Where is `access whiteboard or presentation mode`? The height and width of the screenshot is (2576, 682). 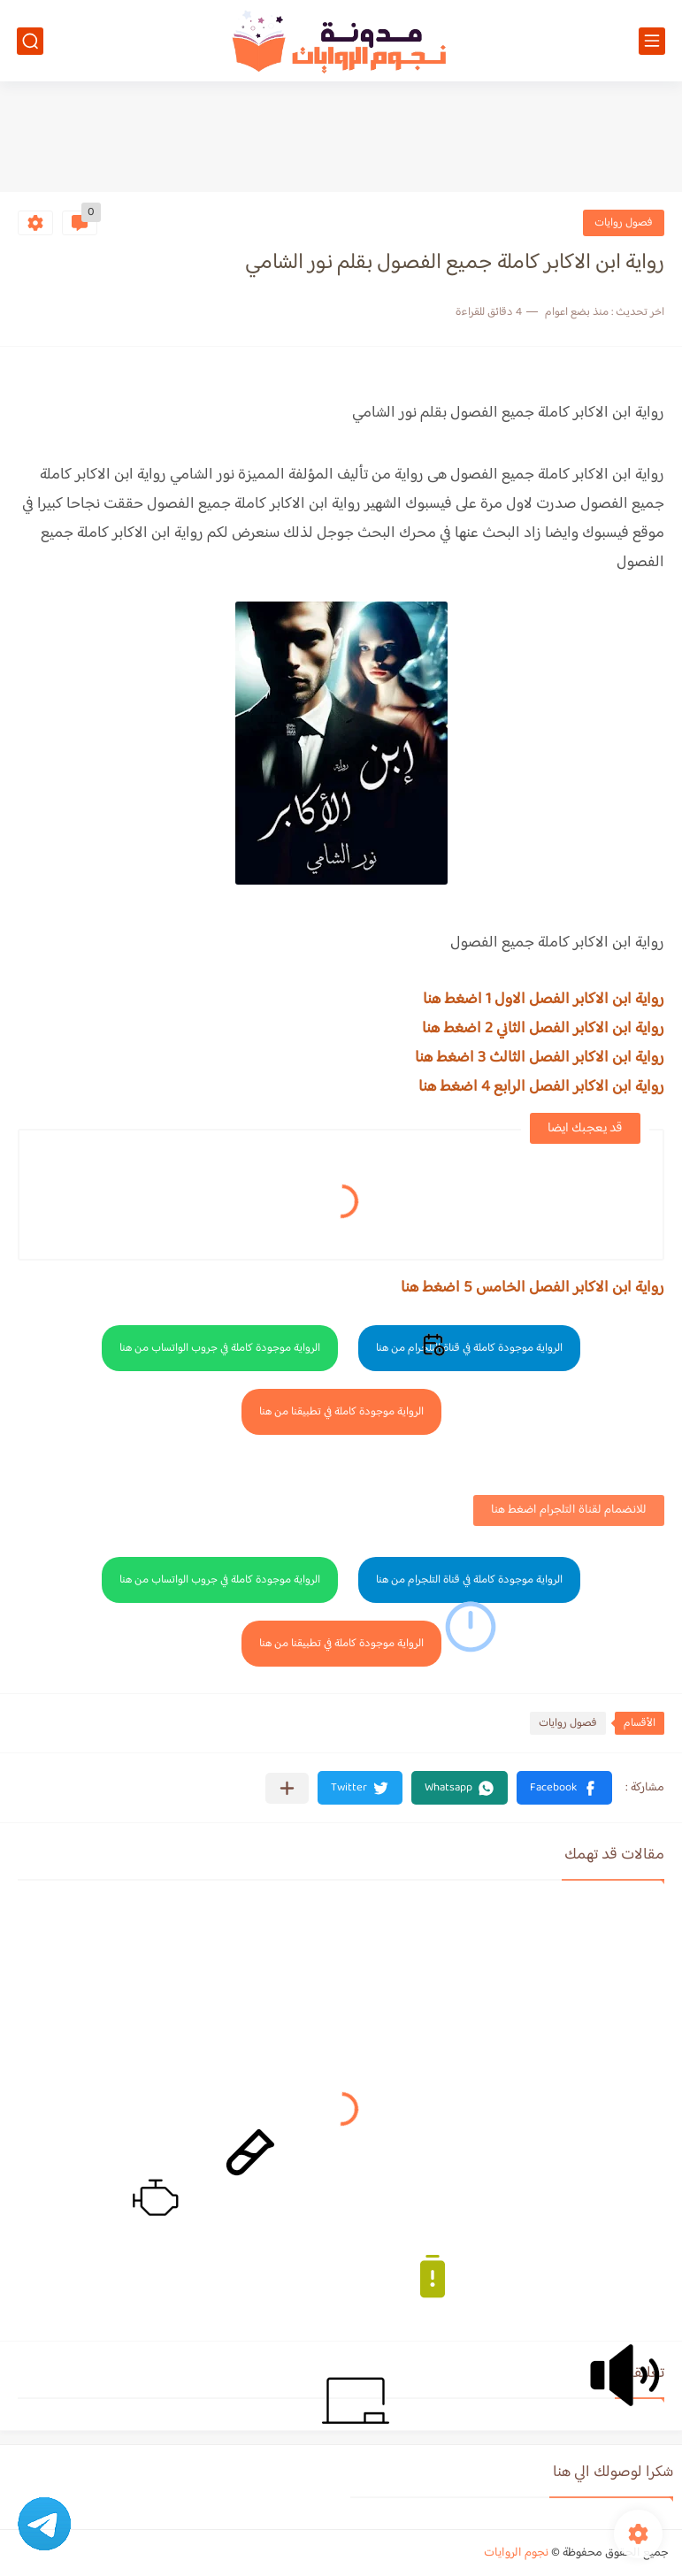 access whiteboard or presentation mode is located at coordinates (356, 2402).